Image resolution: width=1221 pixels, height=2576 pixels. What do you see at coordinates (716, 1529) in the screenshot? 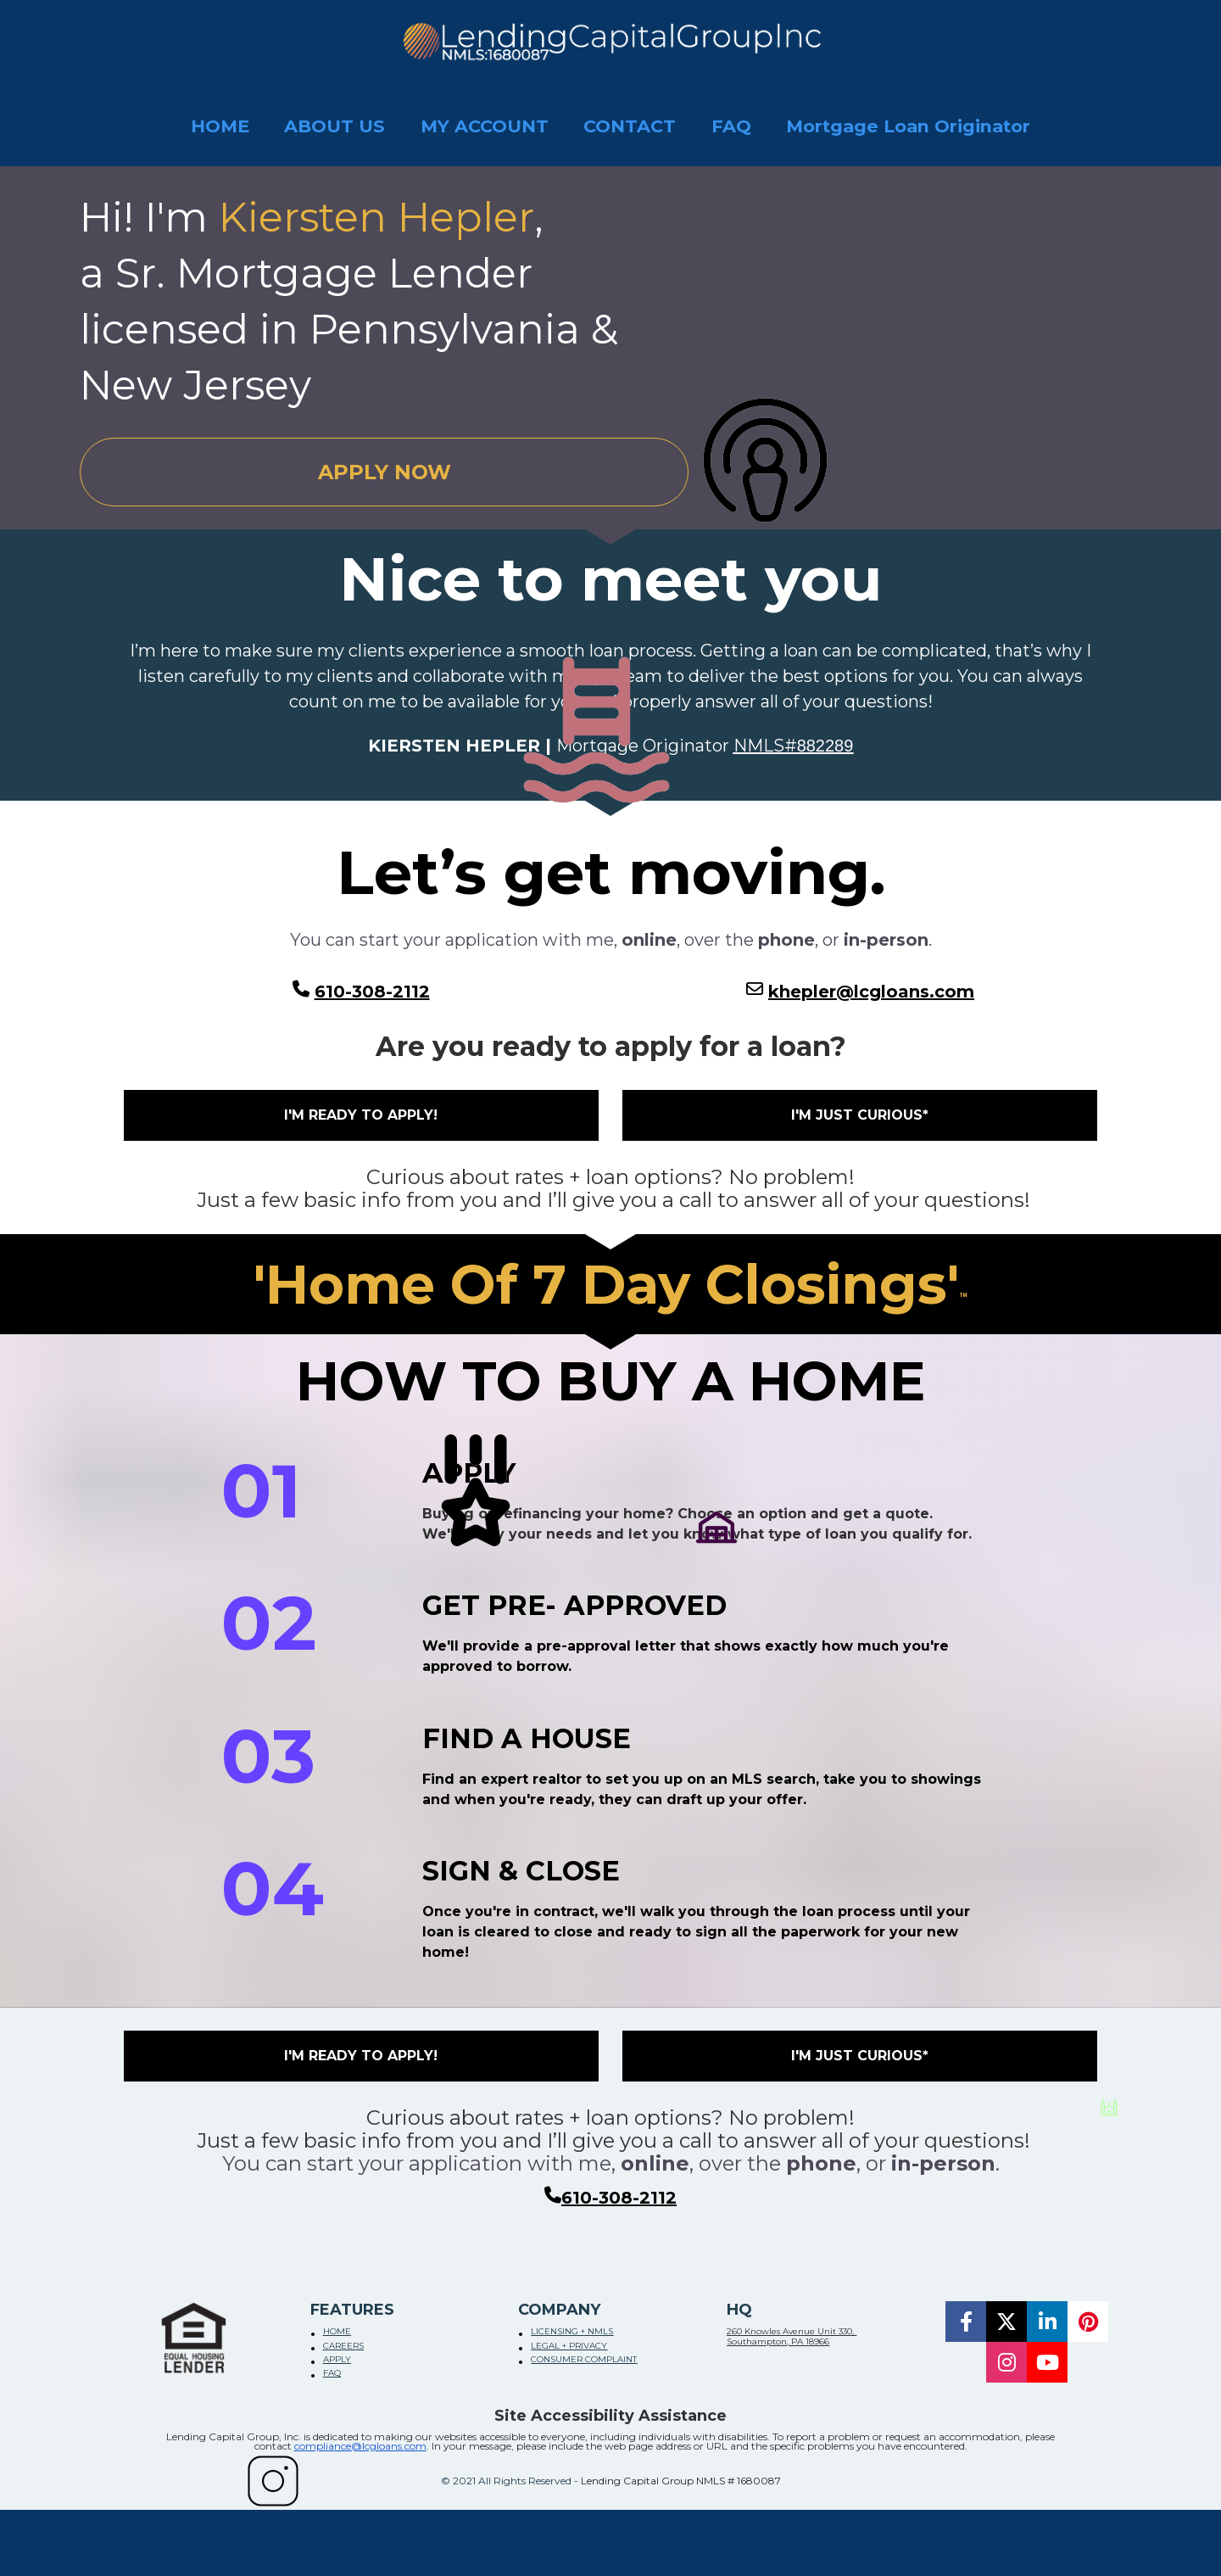
I see `access garage or parking settings` at bounding box center [716, 1529].